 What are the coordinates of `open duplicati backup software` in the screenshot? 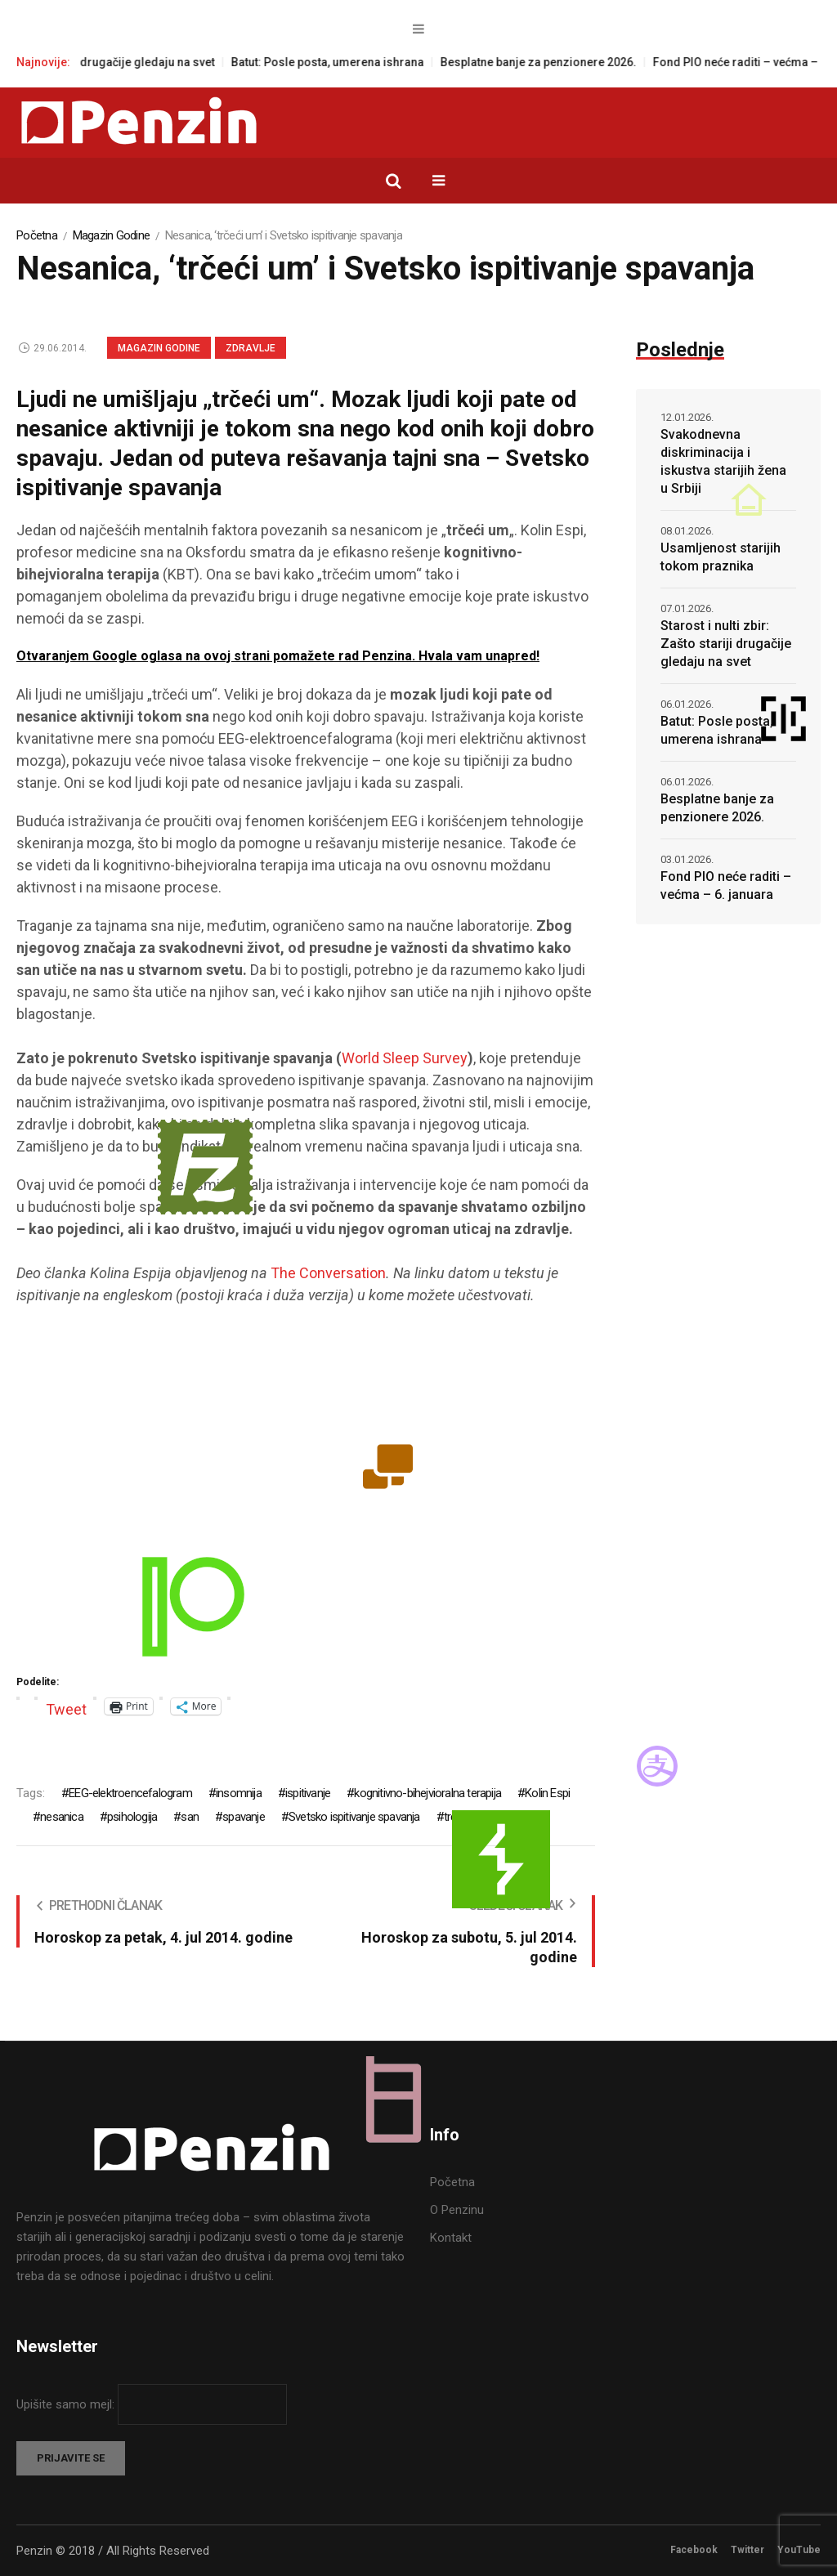 It's located at (387, 1466).